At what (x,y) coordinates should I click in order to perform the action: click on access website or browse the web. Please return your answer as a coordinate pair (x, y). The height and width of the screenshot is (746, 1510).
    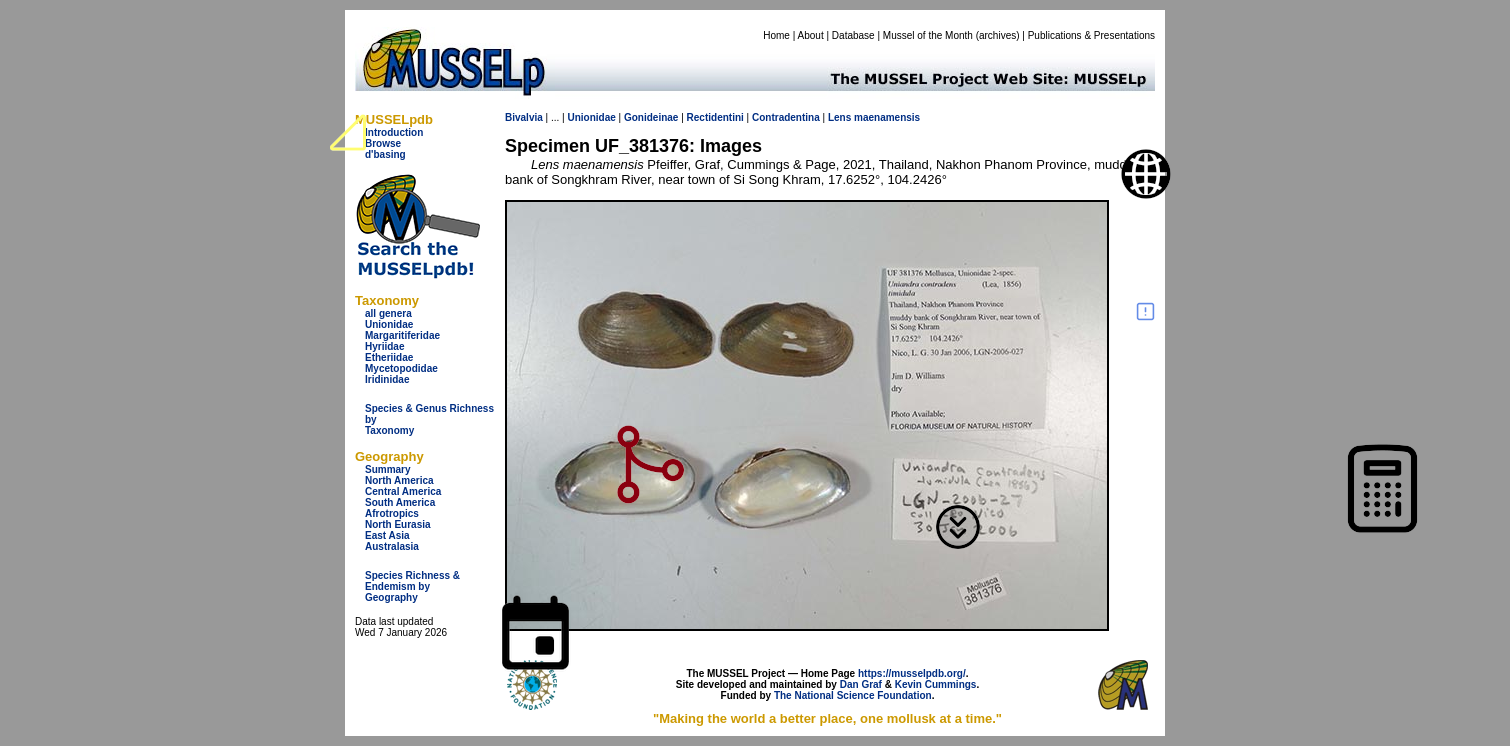
    Looking at the image, I should click on (1146, 174).